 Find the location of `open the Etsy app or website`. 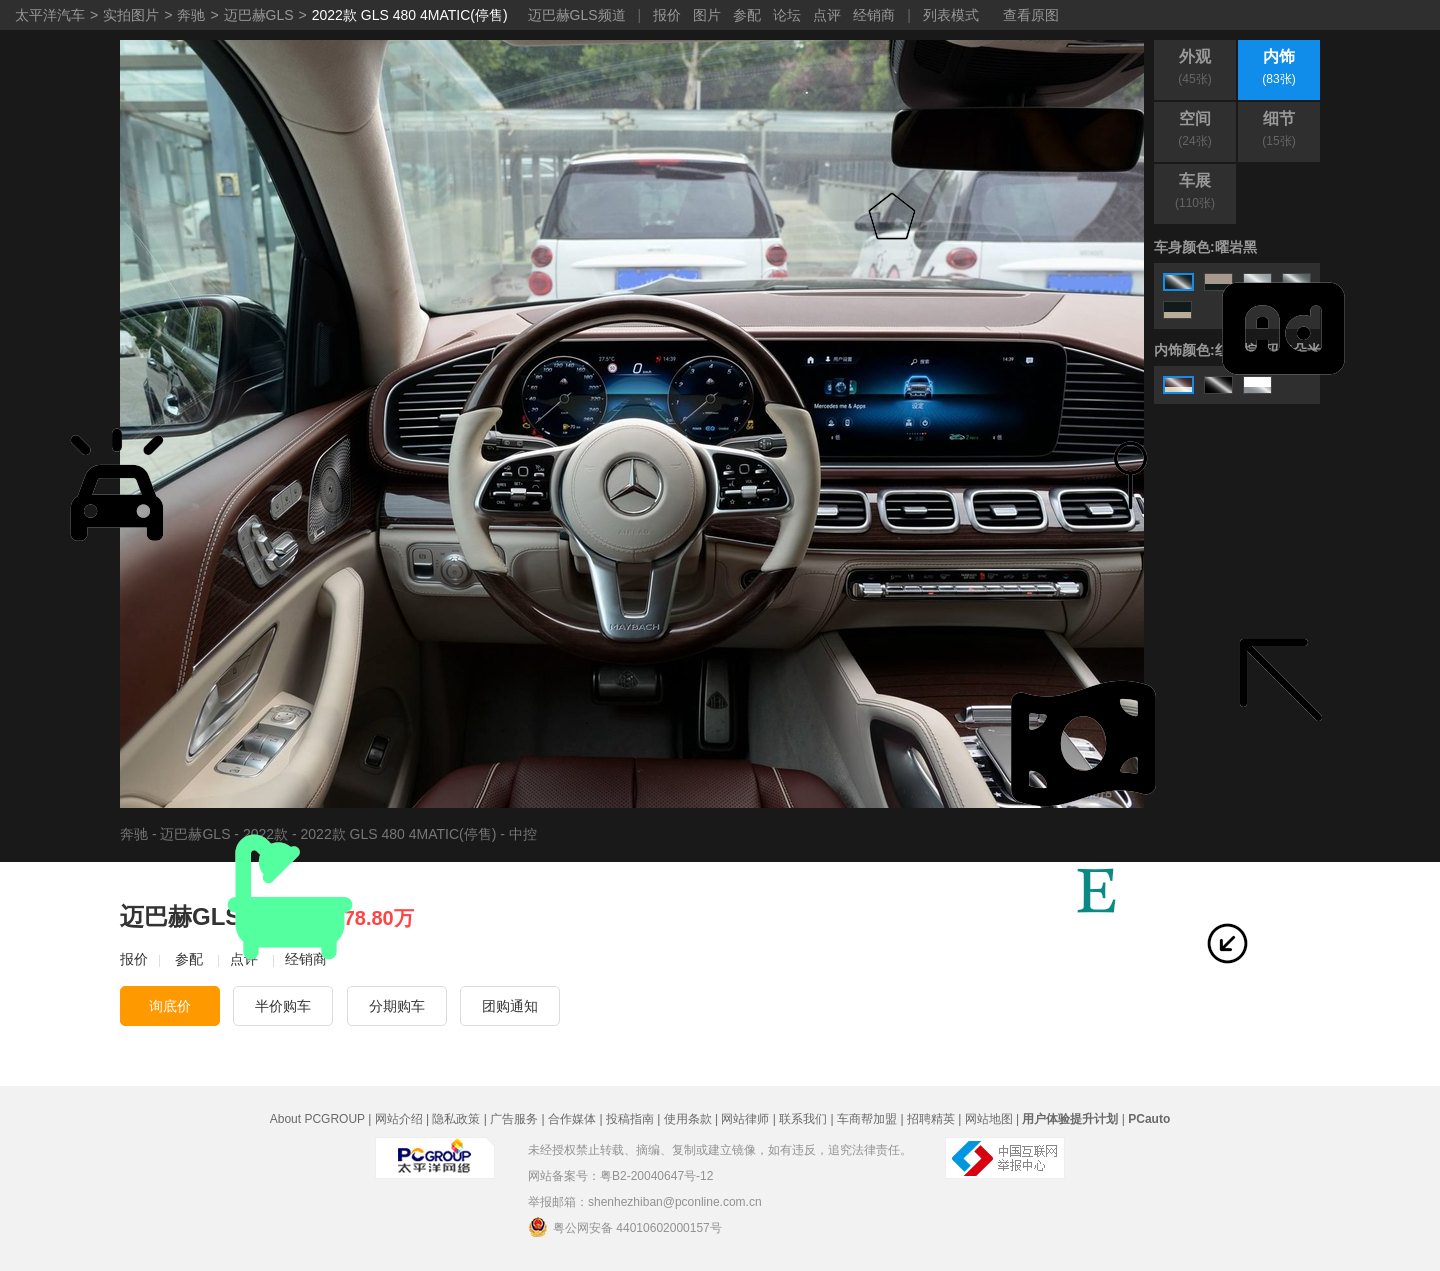

open the Etsy app or website is located at coordinates (1096, 890).